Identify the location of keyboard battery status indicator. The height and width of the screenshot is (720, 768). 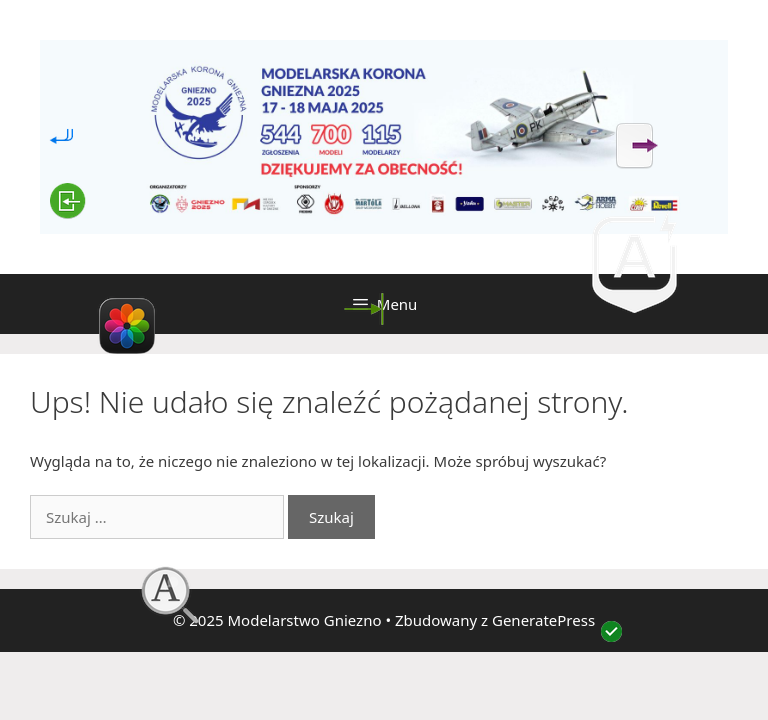
(634, 261).